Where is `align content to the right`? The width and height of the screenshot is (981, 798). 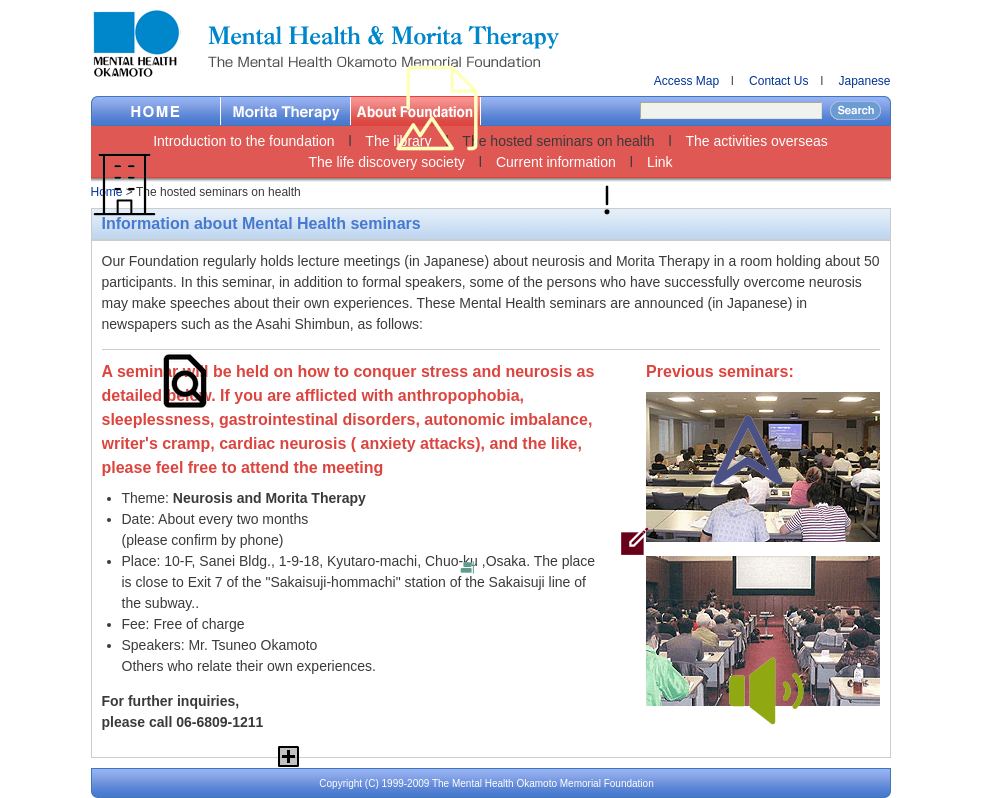
align content to the right is located at coordinates (467, 567).